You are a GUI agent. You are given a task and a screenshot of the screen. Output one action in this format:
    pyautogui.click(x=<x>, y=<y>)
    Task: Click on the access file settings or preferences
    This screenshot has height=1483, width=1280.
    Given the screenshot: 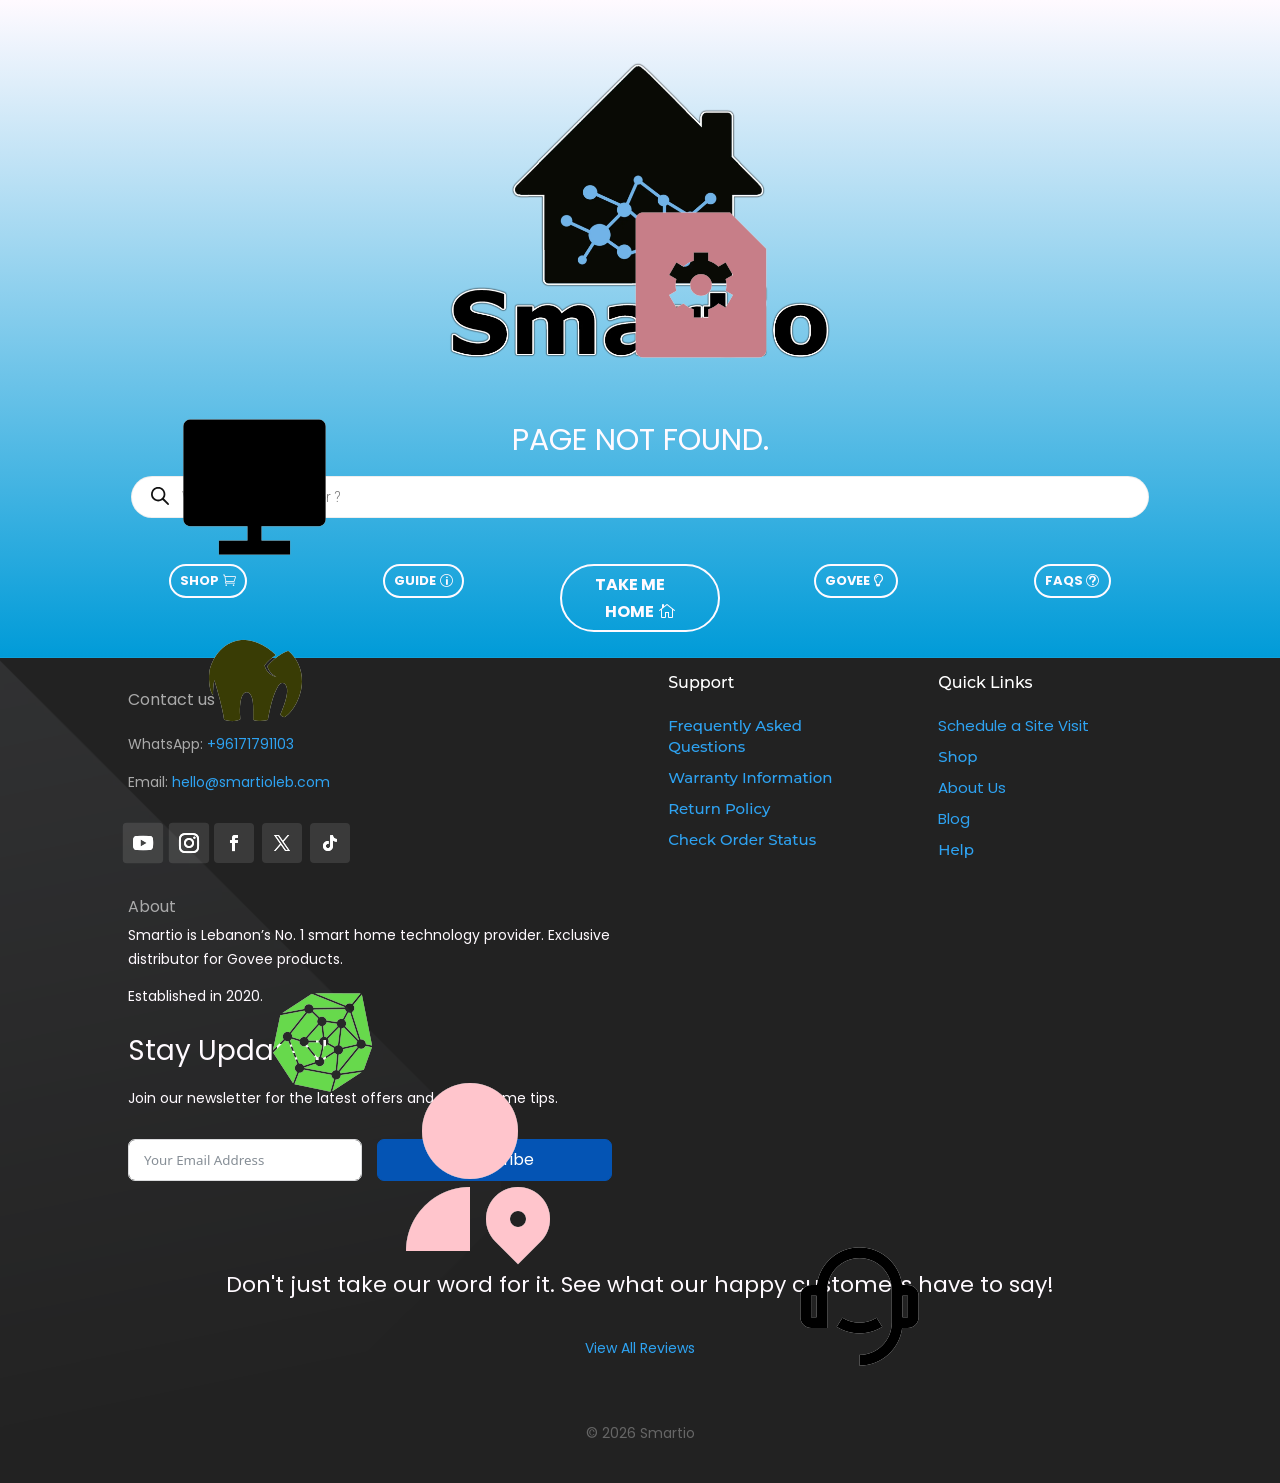 What is the action you would take?
    pyautogui.click(x=701, y=285)
    